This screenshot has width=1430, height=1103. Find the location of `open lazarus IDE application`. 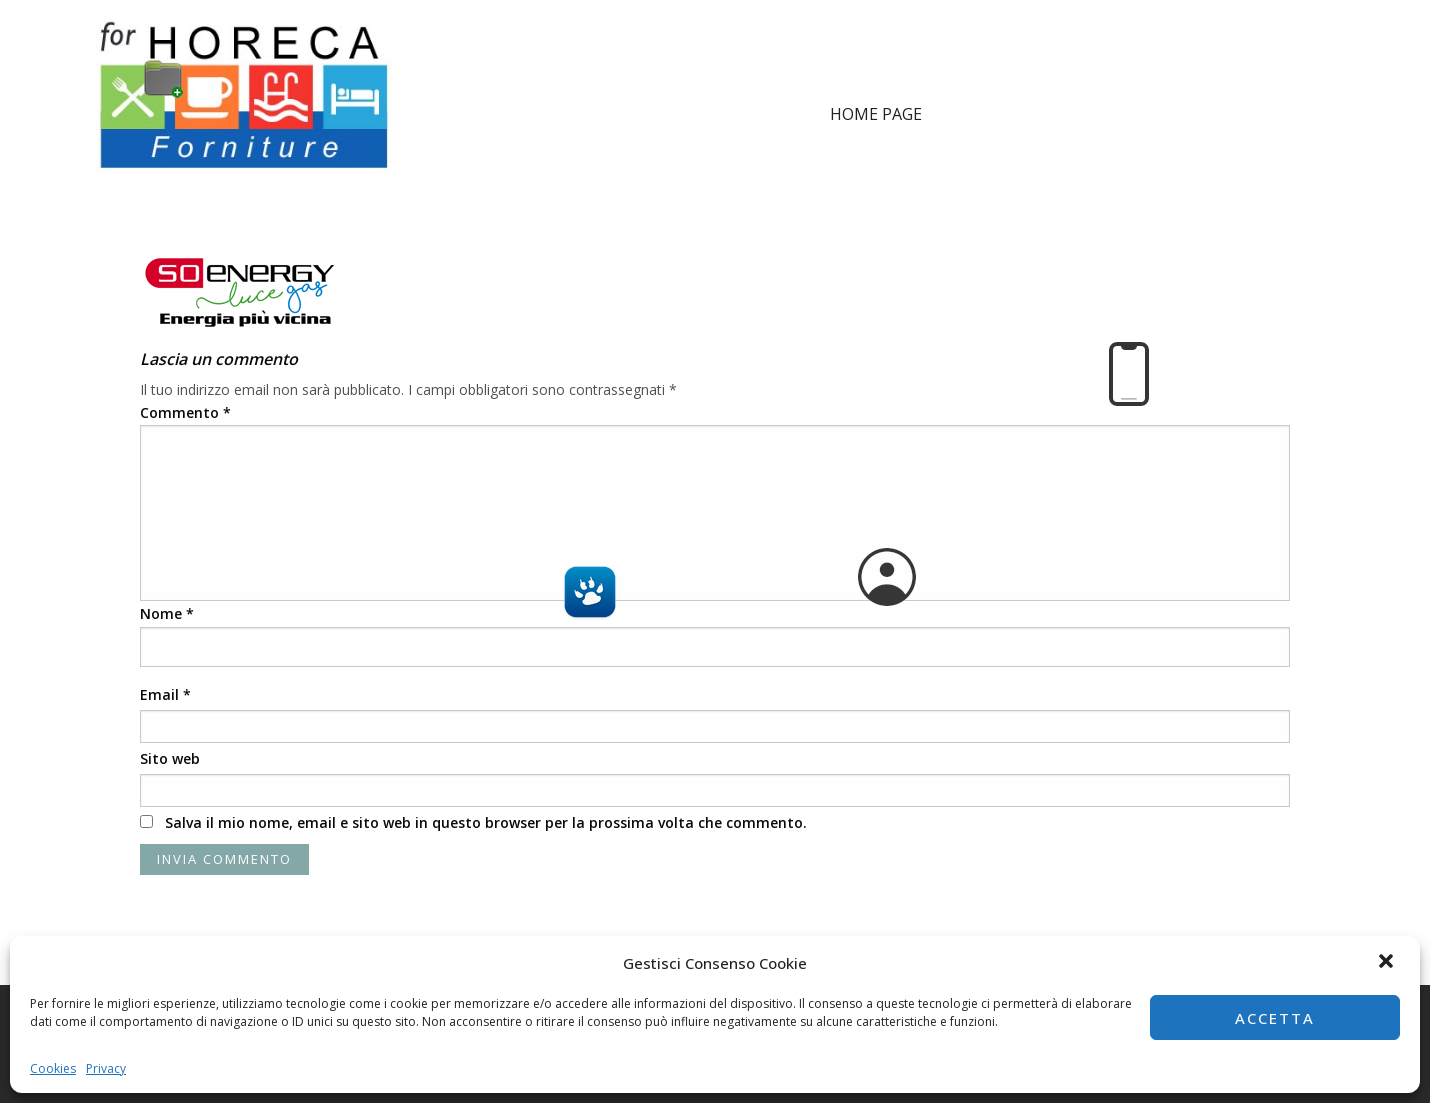

open lazarus IDE application is located at coordinates (590, 592).